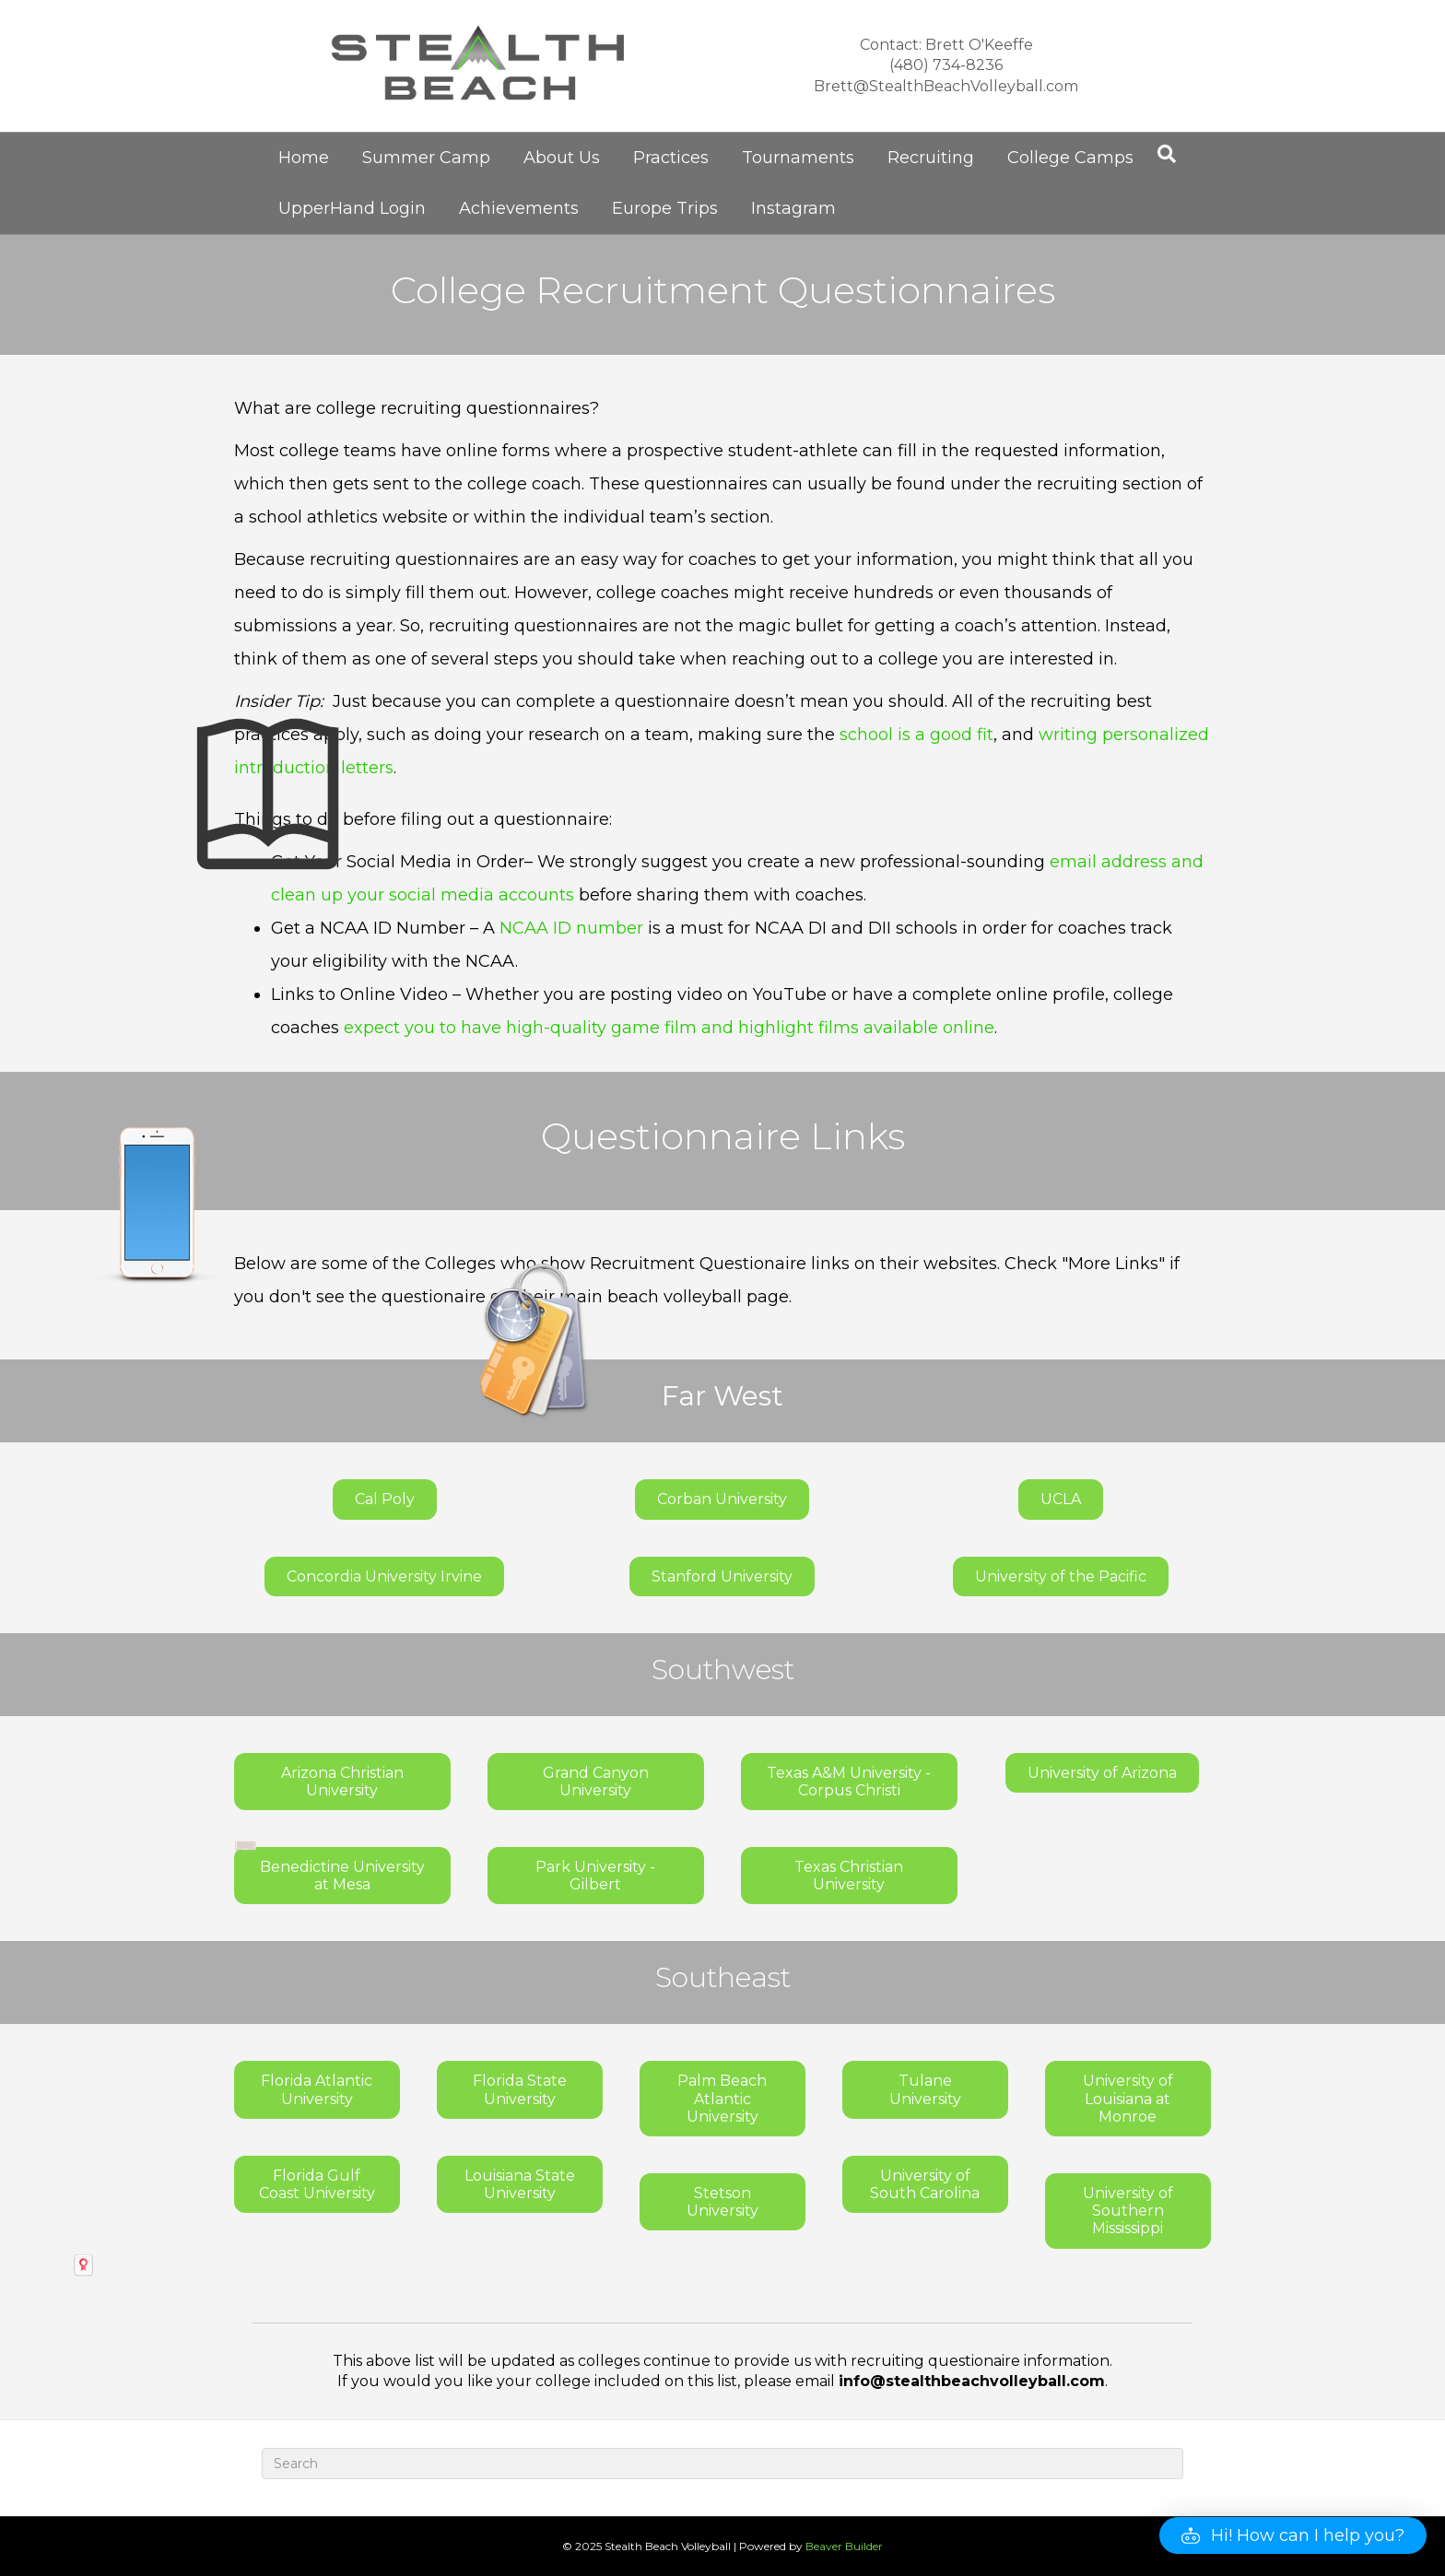 The height and width of the screenshot is (2576, 1445). I want to click on connect to a bluetooth keyboard, so click(245, 1845).